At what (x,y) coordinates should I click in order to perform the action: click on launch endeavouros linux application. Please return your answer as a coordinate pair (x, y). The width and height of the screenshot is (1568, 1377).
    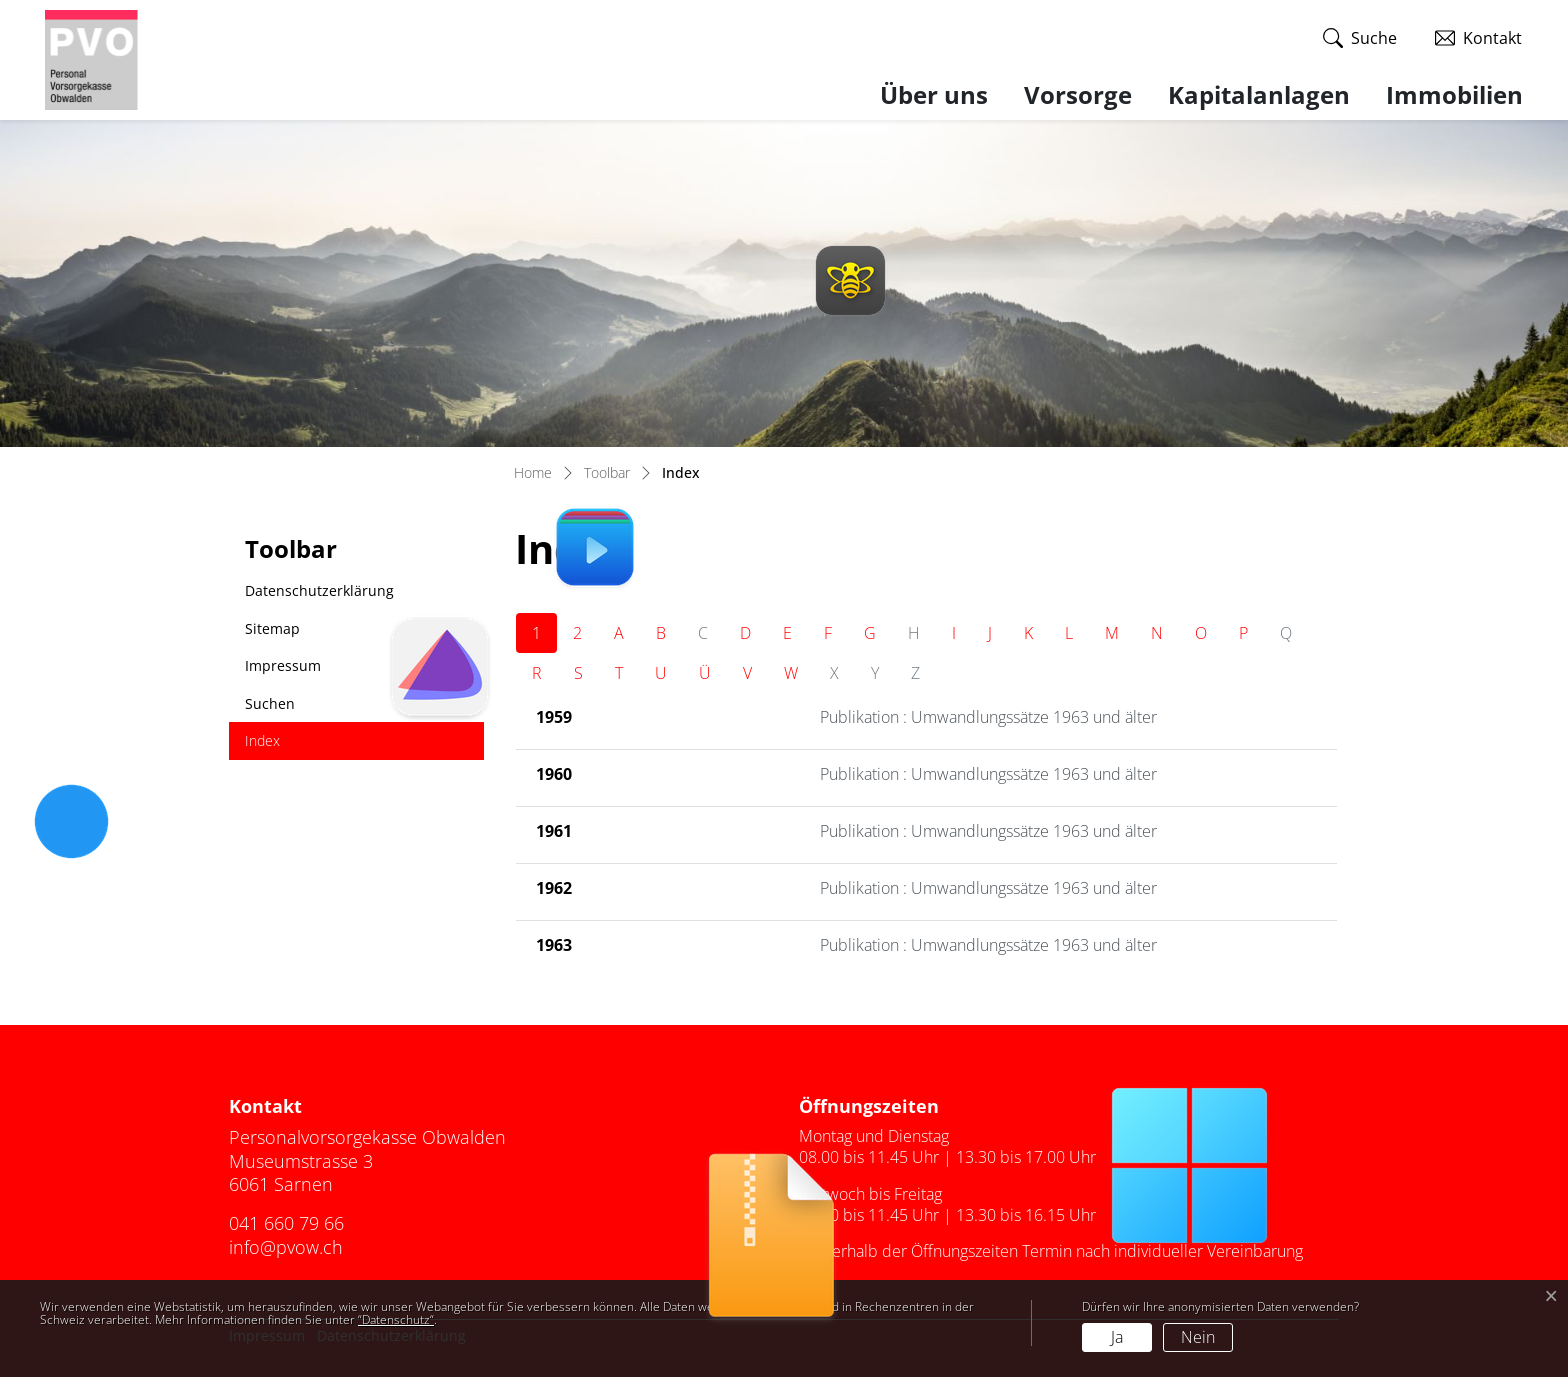
    Looking at the image, I should click on (440, 667).